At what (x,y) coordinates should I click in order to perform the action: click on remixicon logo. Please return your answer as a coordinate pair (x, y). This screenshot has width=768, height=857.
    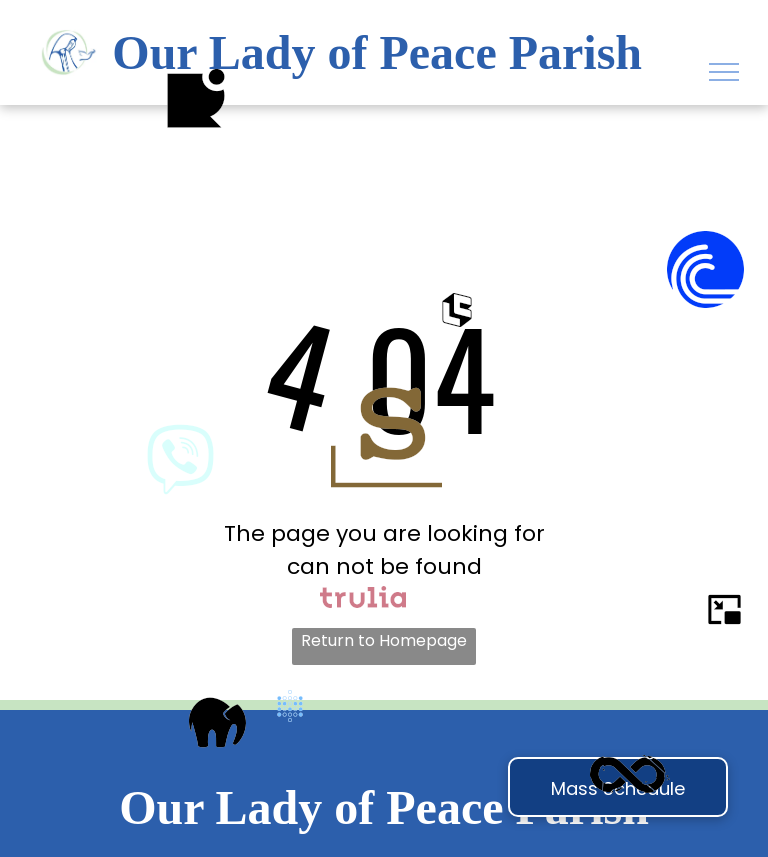
    Looking at the image, I should click on (196, 99).